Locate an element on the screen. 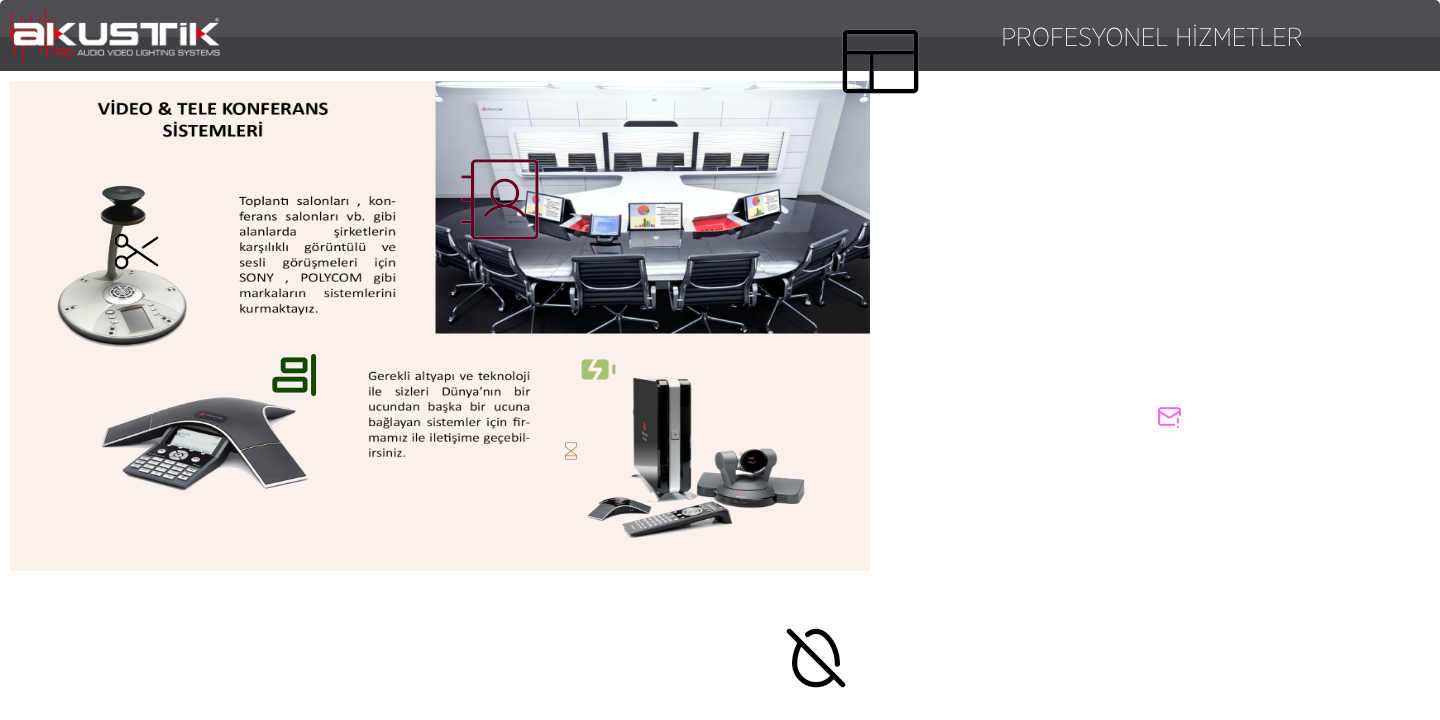 This screenshot has height=720, width=1440. indicates time is running low is located at coordinates (571, 451).